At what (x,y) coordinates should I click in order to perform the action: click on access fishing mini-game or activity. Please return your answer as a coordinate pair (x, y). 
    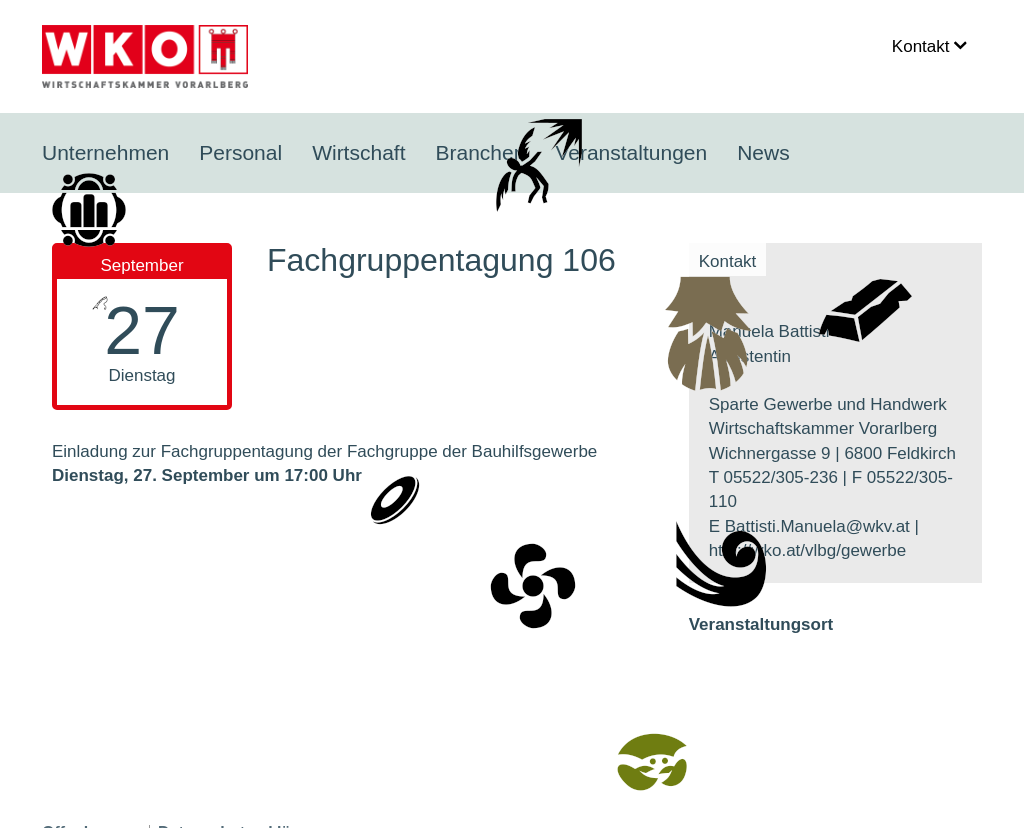
    Looking at the image, I should click on (100, 303).